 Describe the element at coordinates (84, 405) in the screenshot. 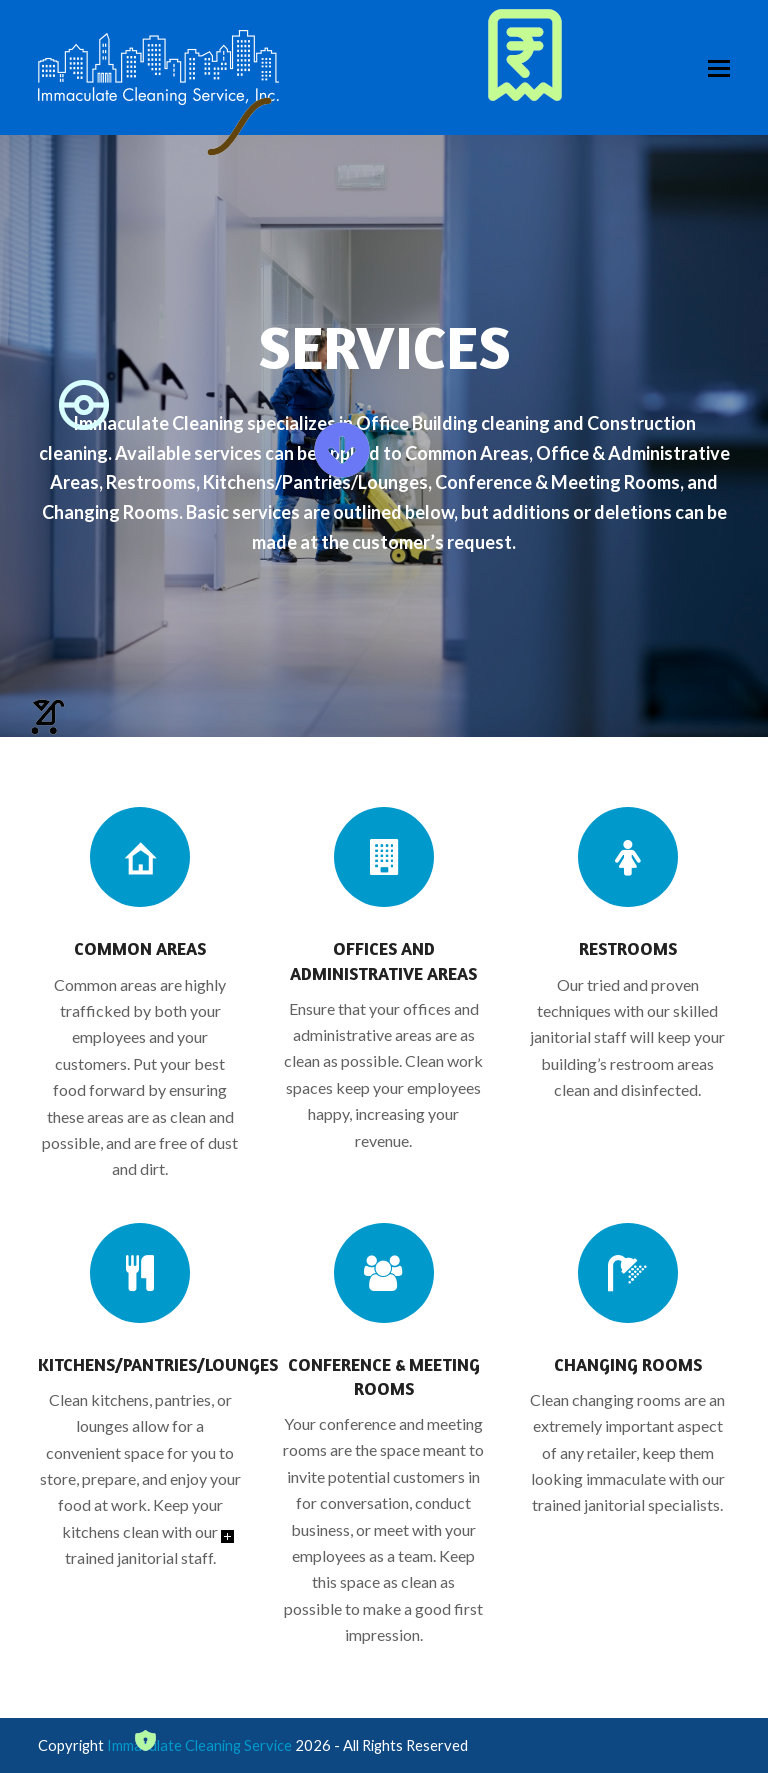

I see `access pokémon collection or inventory` at that location.